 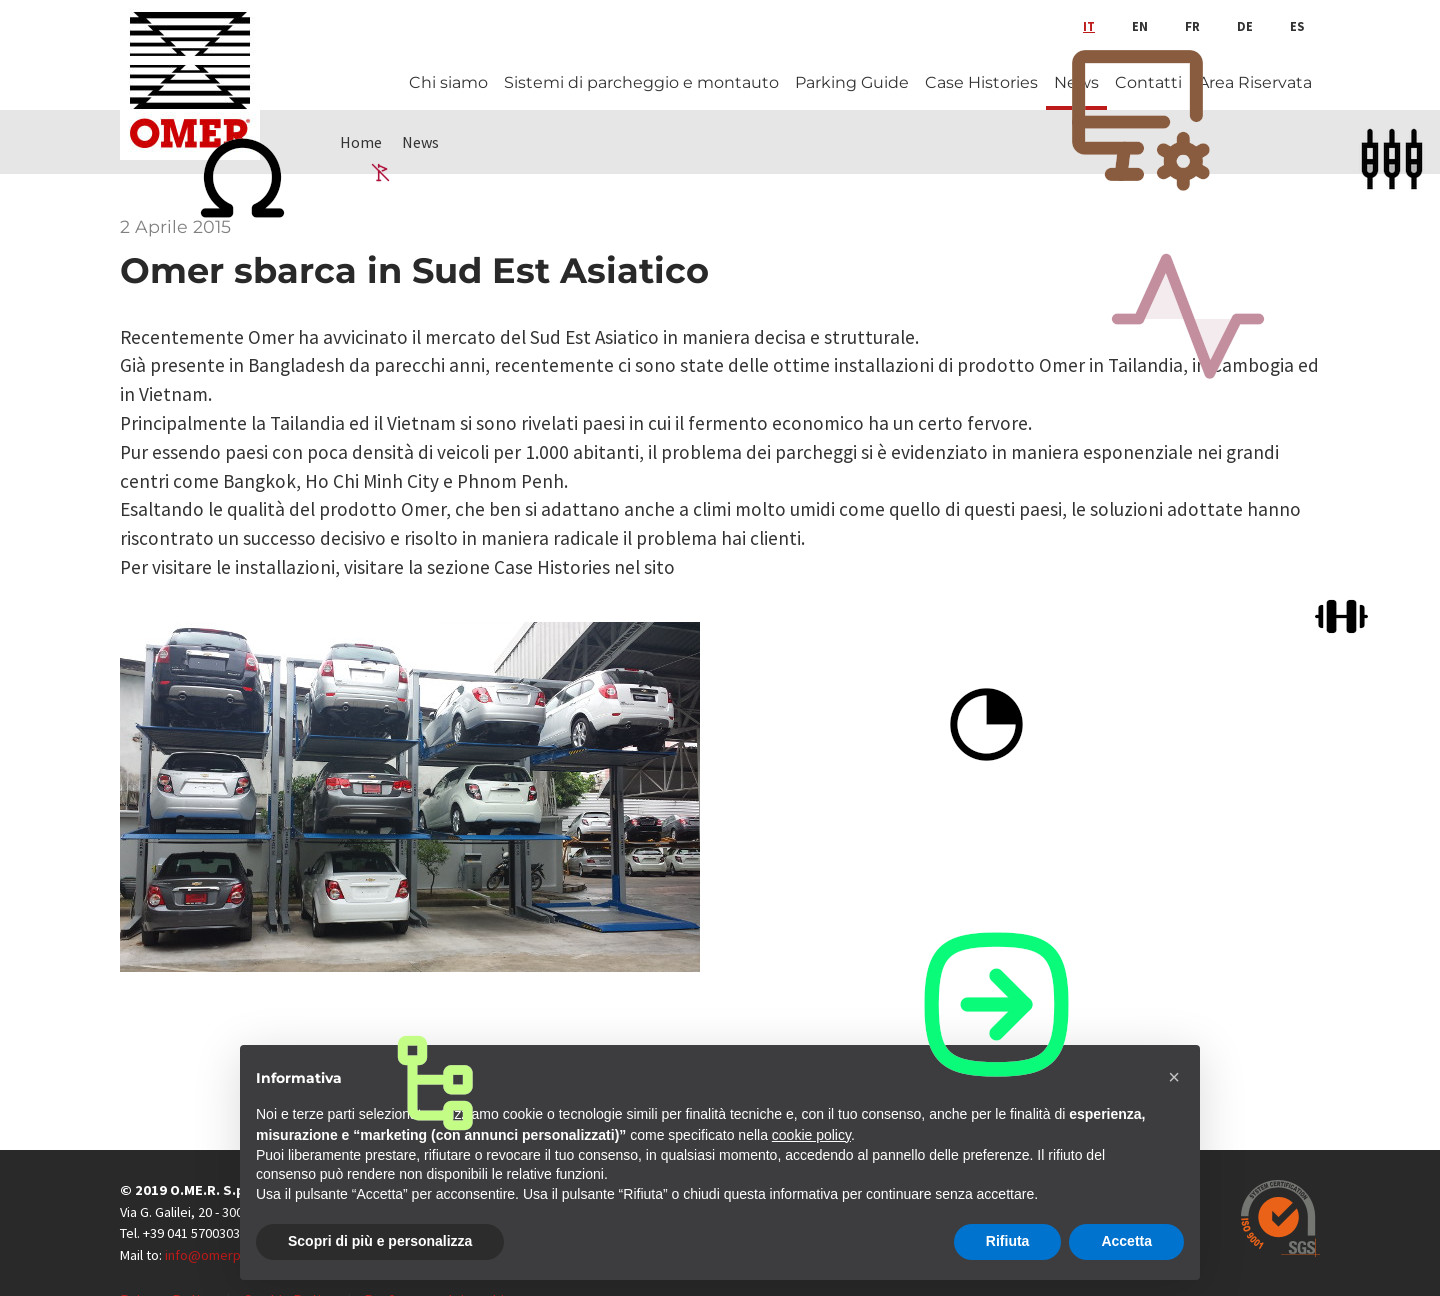 What do you see at coordinates (432, 1083) in the screenshot?
I see `view hierarchical file or folder structure` at bounding box center [432, 1083].